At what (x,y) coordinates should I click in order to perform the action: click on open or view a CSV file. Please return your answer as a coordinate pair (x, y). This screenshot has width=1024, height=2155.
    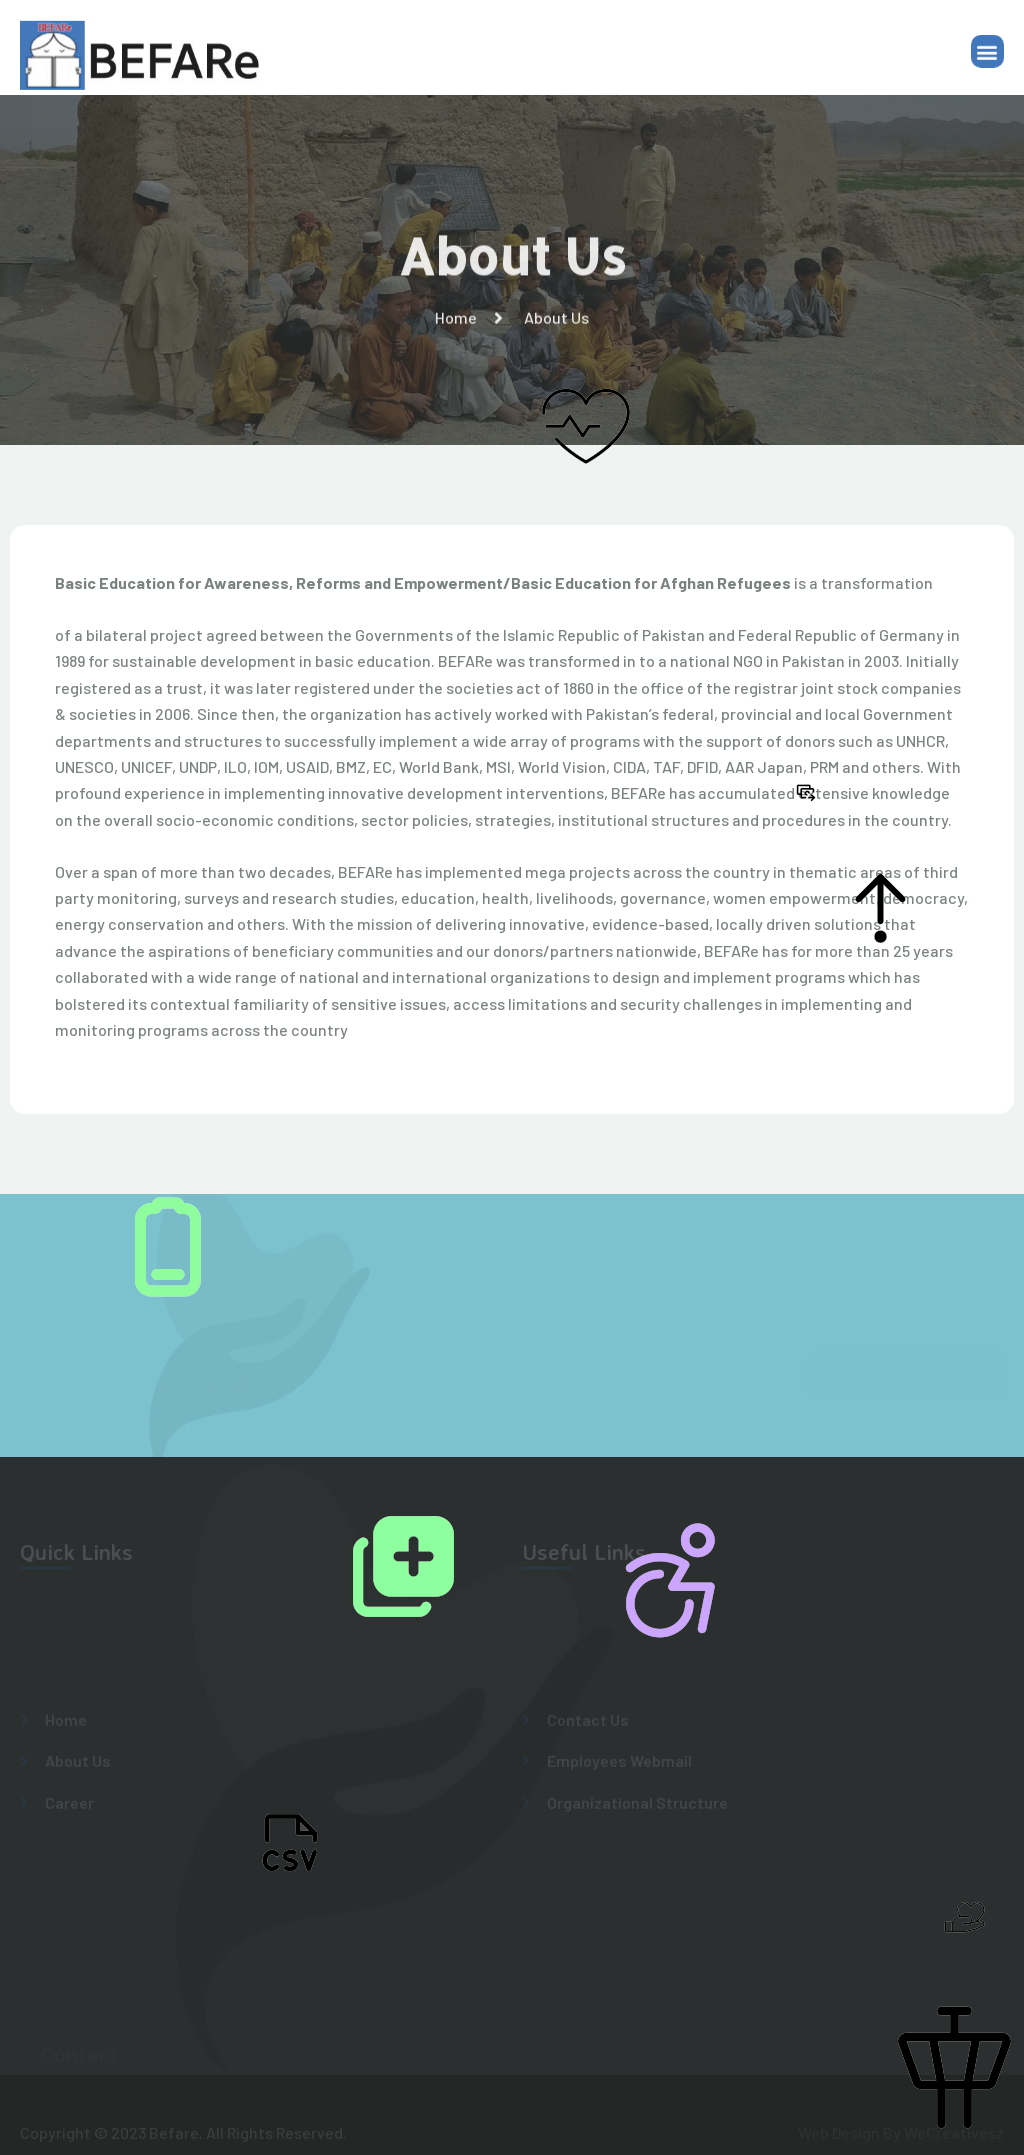
    Looking at the image, I should click on (291, 1845).